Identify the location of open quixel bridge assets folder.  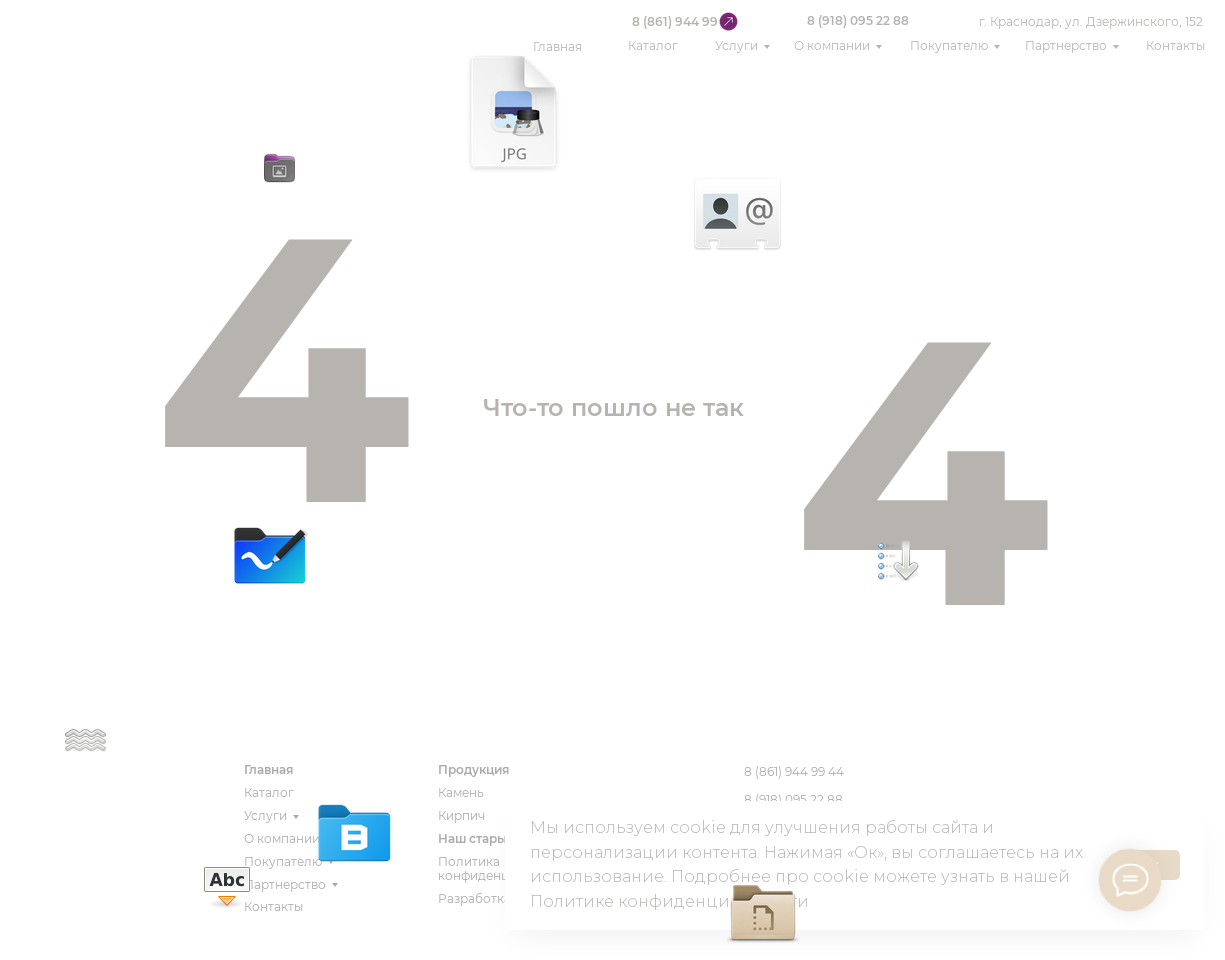
(354, 835).